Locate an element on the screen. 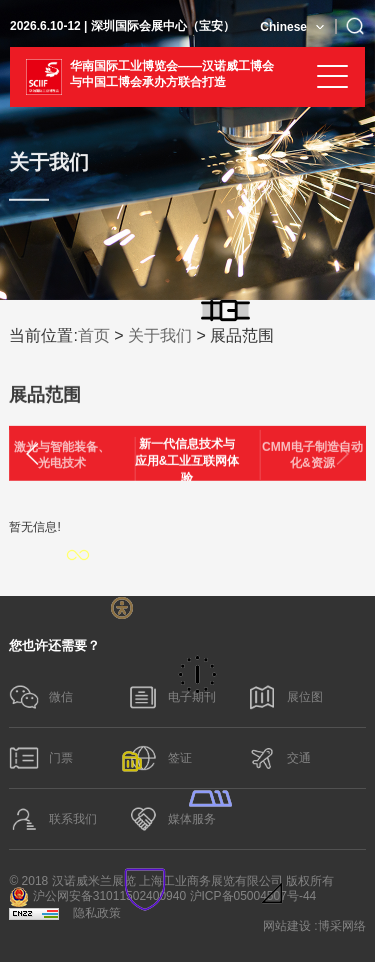 The width and height of the screenshot is (375, 962). adjust notch or display cutout settings is located at coordinates (273, 894).